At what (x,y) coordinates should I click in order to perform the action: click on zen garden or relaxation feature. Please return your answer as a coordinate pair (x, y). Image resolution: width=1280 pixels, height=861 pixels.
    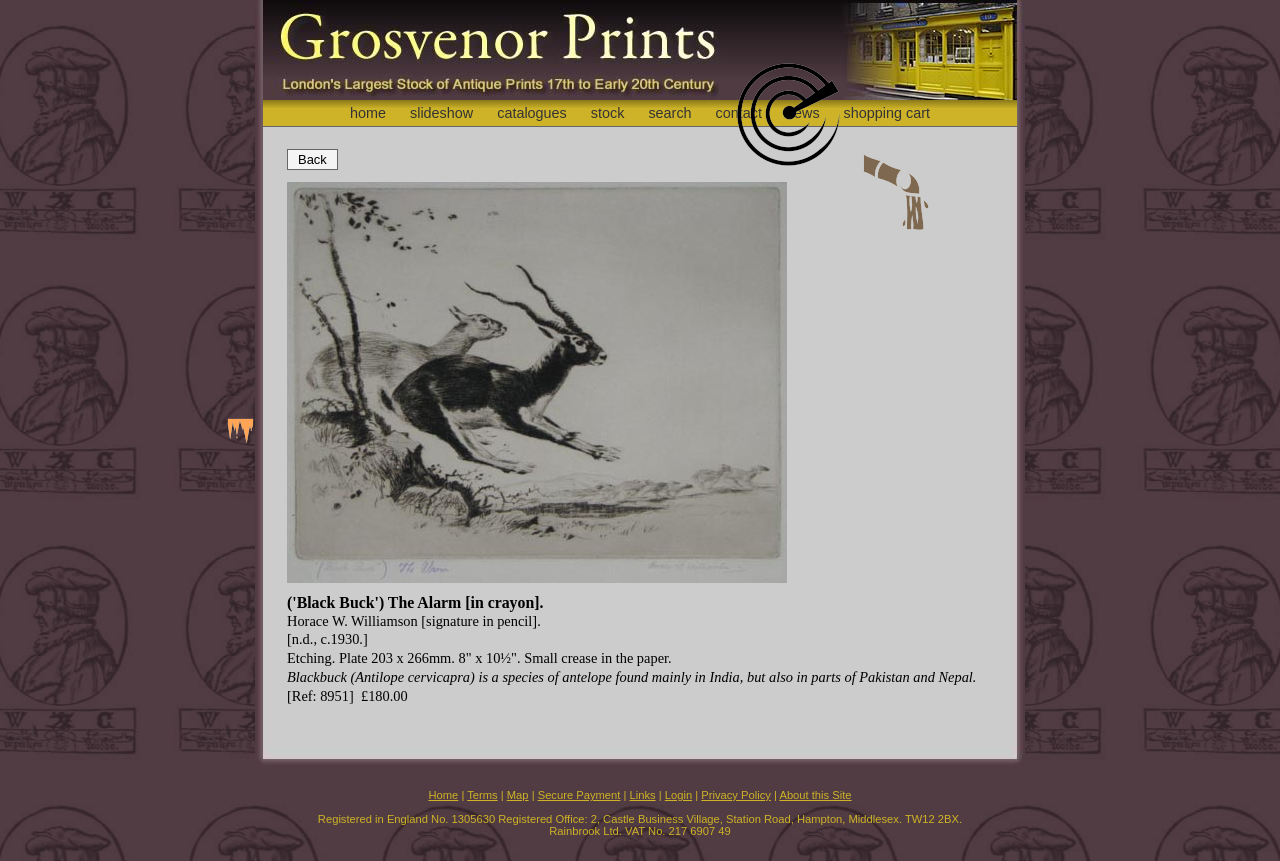
    Looking at the image, I should click on (902, 191).